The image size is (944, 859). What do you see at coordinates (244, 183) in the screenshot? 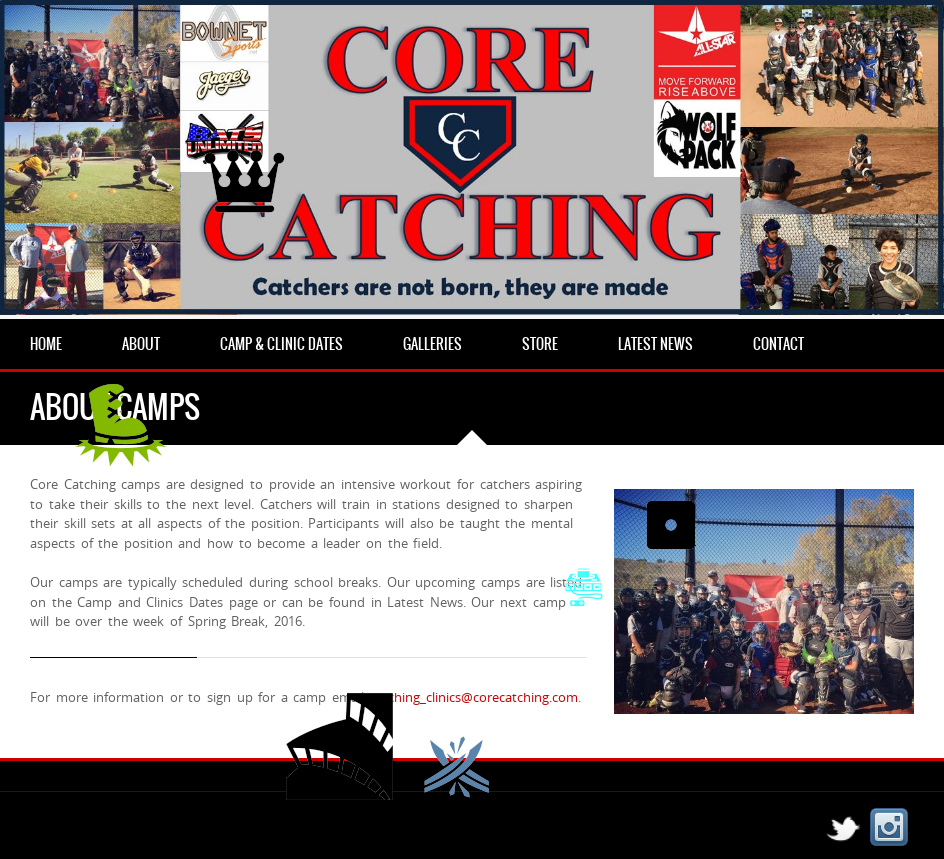
I see `indicates premium or VIP membership status` at bounding box center [244, 183].